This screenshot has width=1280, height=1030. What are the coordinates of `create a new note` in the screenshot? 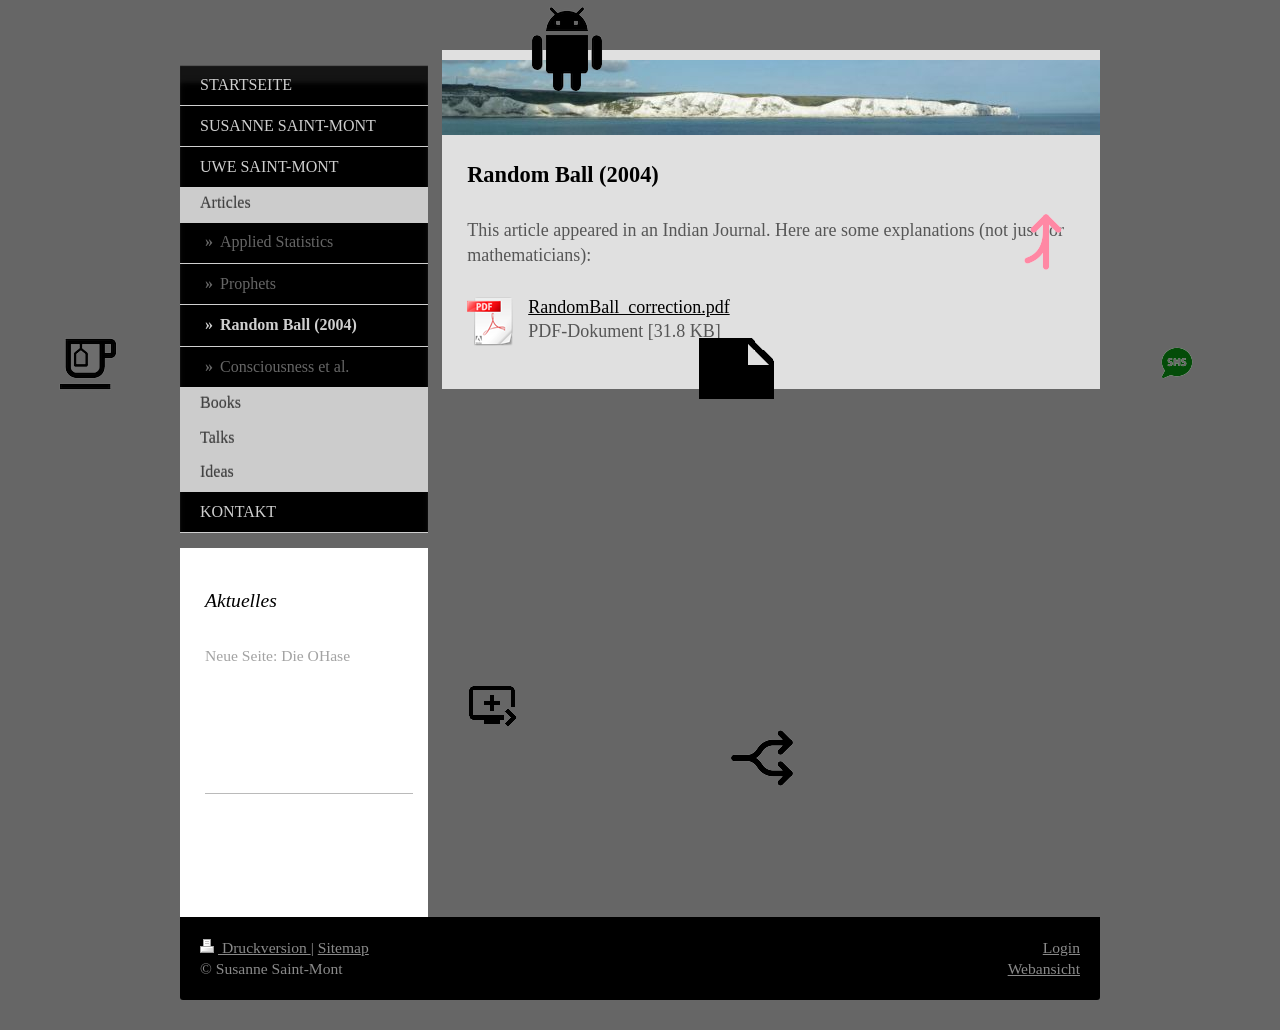 It's located at (736, 368).